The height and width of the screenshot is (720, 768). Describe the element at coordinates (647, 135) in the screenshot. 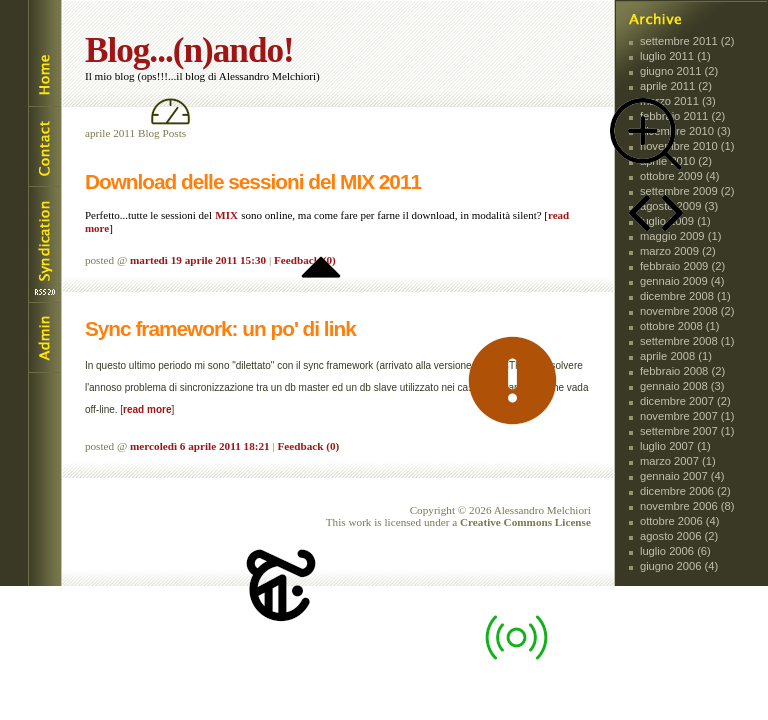

I see `zoom in on content or image` at that location.